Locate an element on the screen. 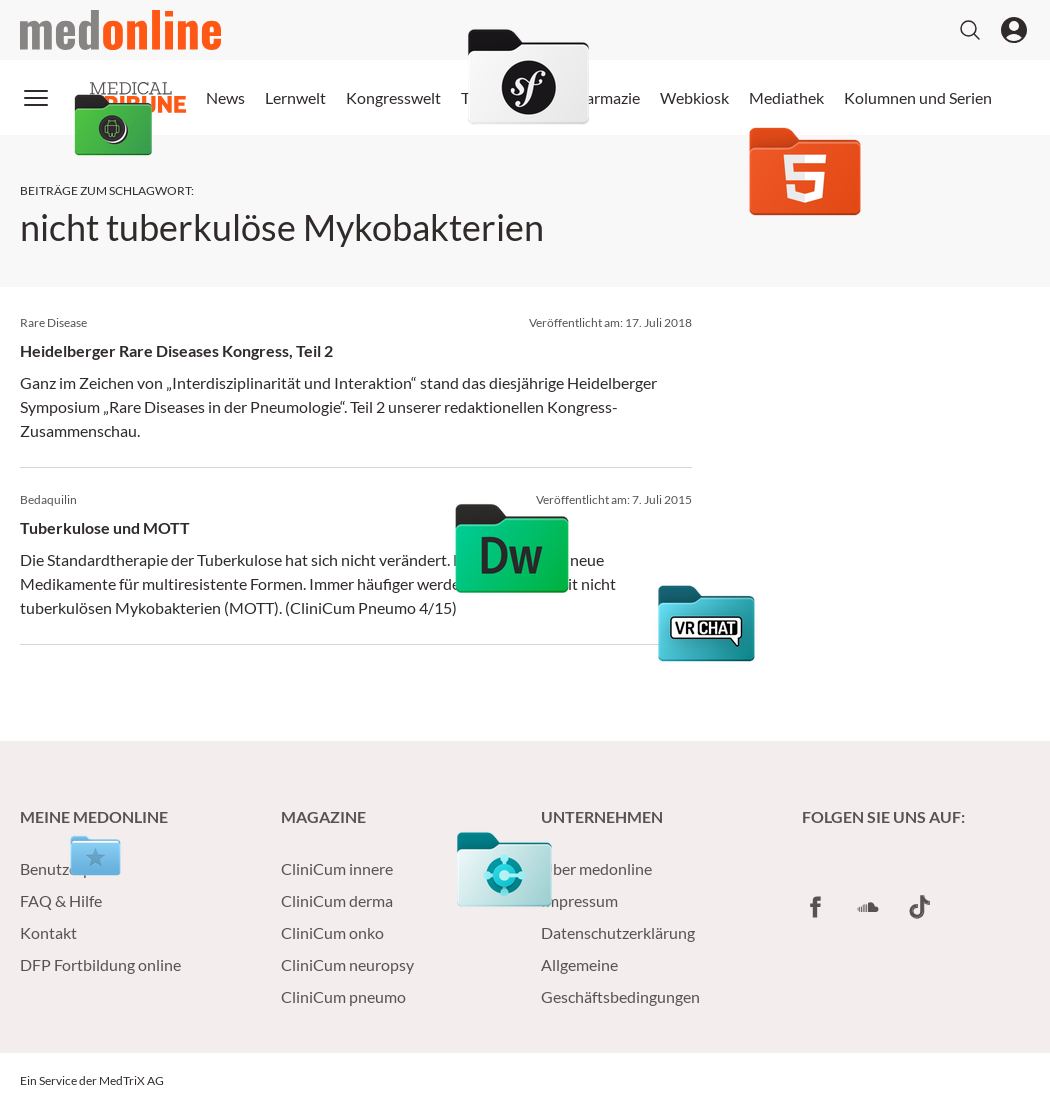  open your bookmarked files folder is located at coordinates (95, 855).